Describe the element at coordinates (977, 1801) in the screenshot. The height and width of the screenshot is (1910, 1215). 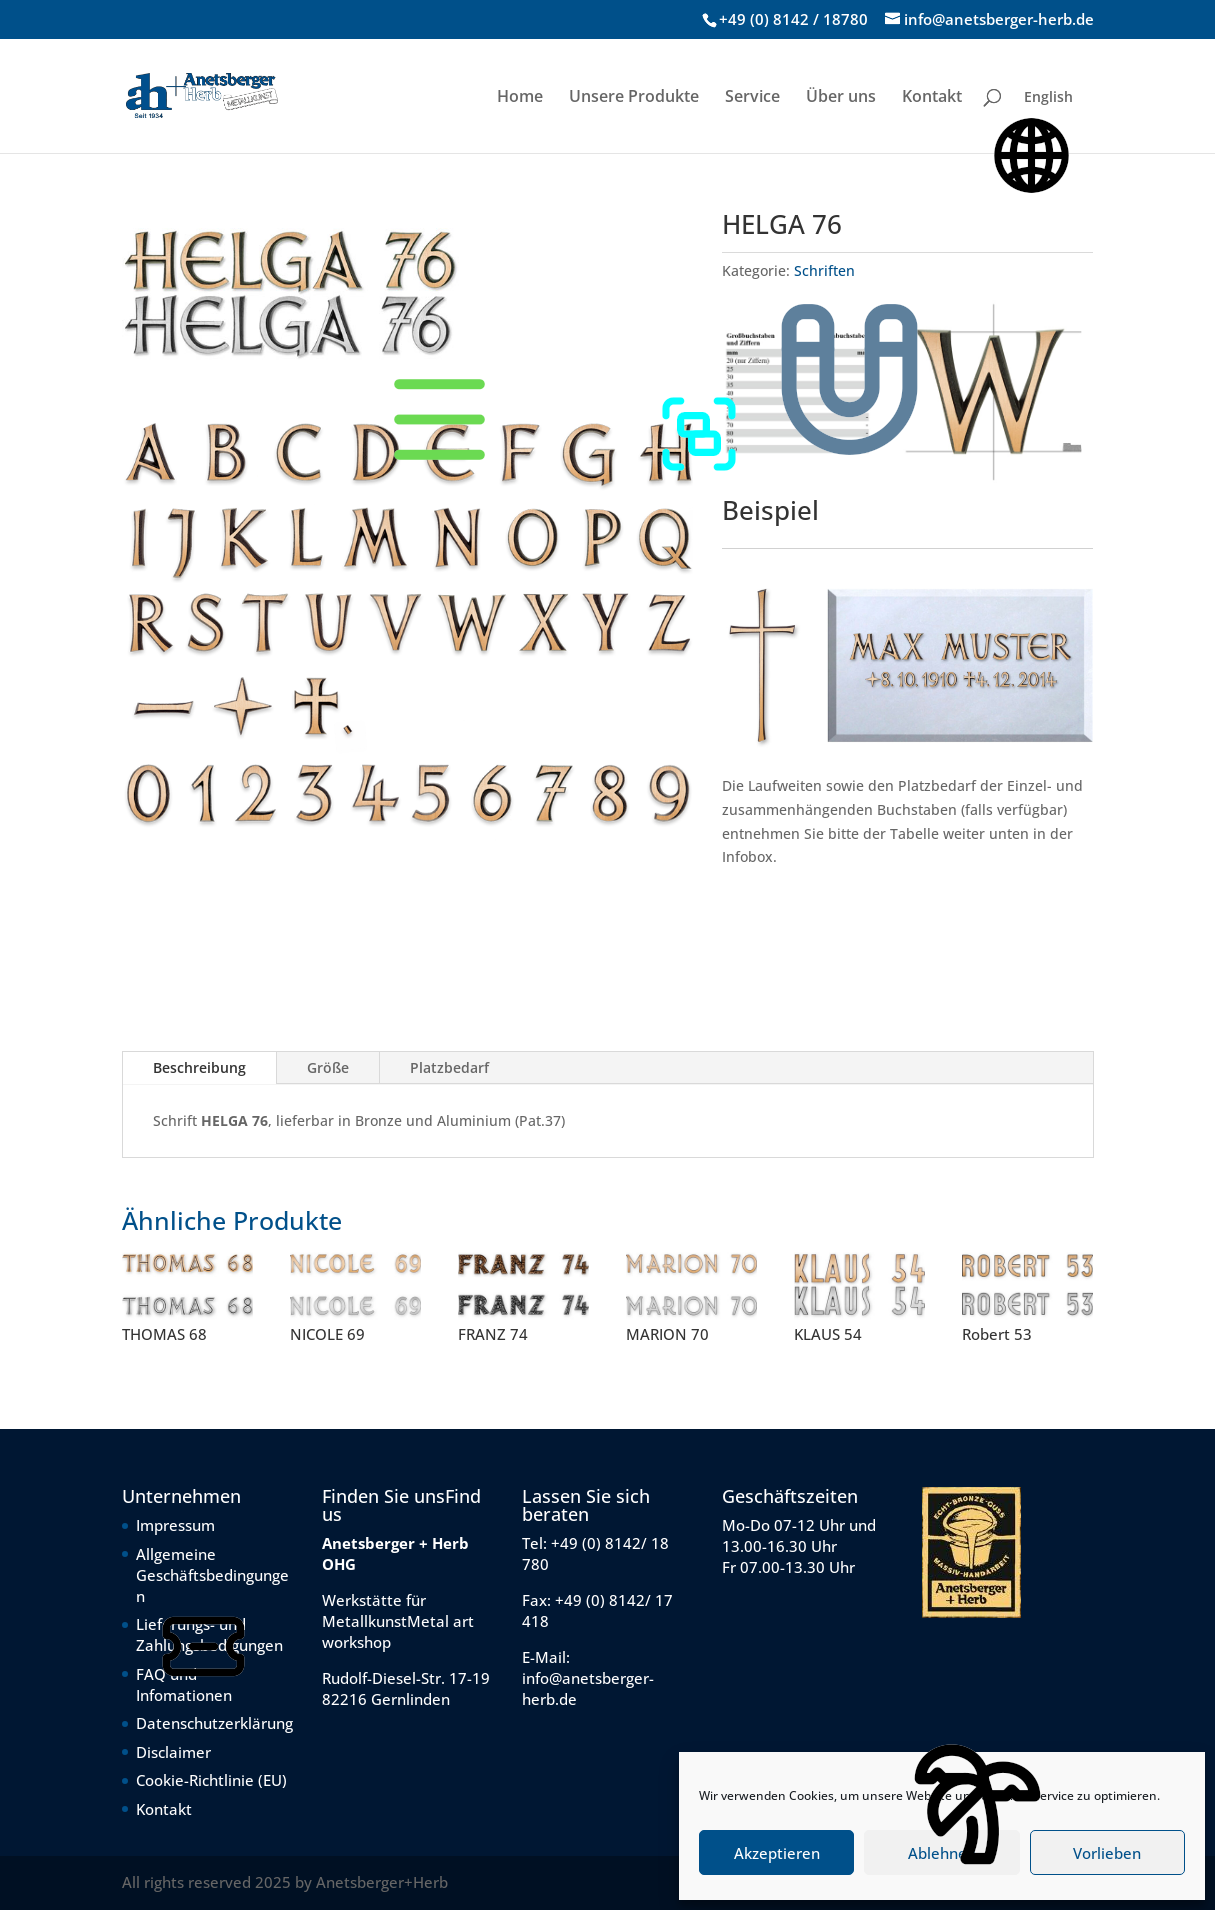
I see `browse tropical or beach vacation destinations` at that location.